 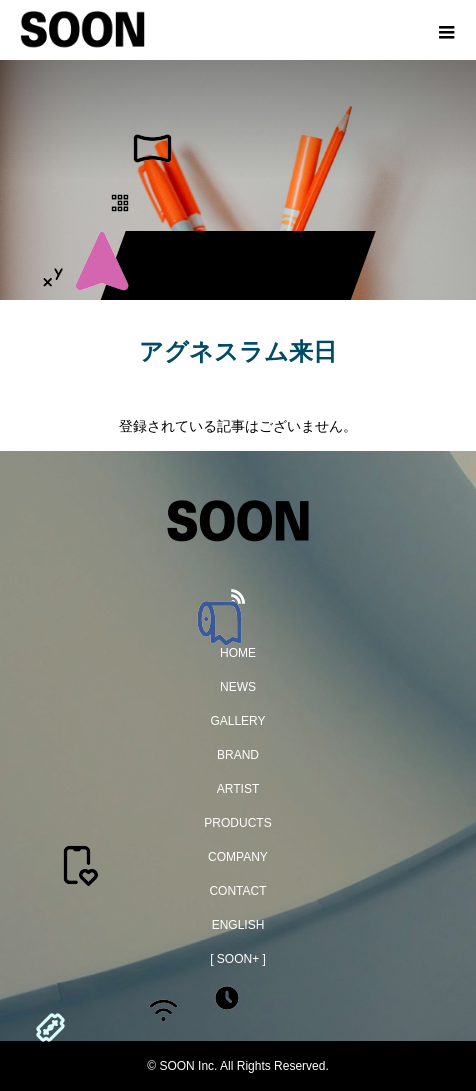 What do you see at coordinates (77, 865) in the screenshot?
I see `add device to favorites` at bounding box center [77, 865].